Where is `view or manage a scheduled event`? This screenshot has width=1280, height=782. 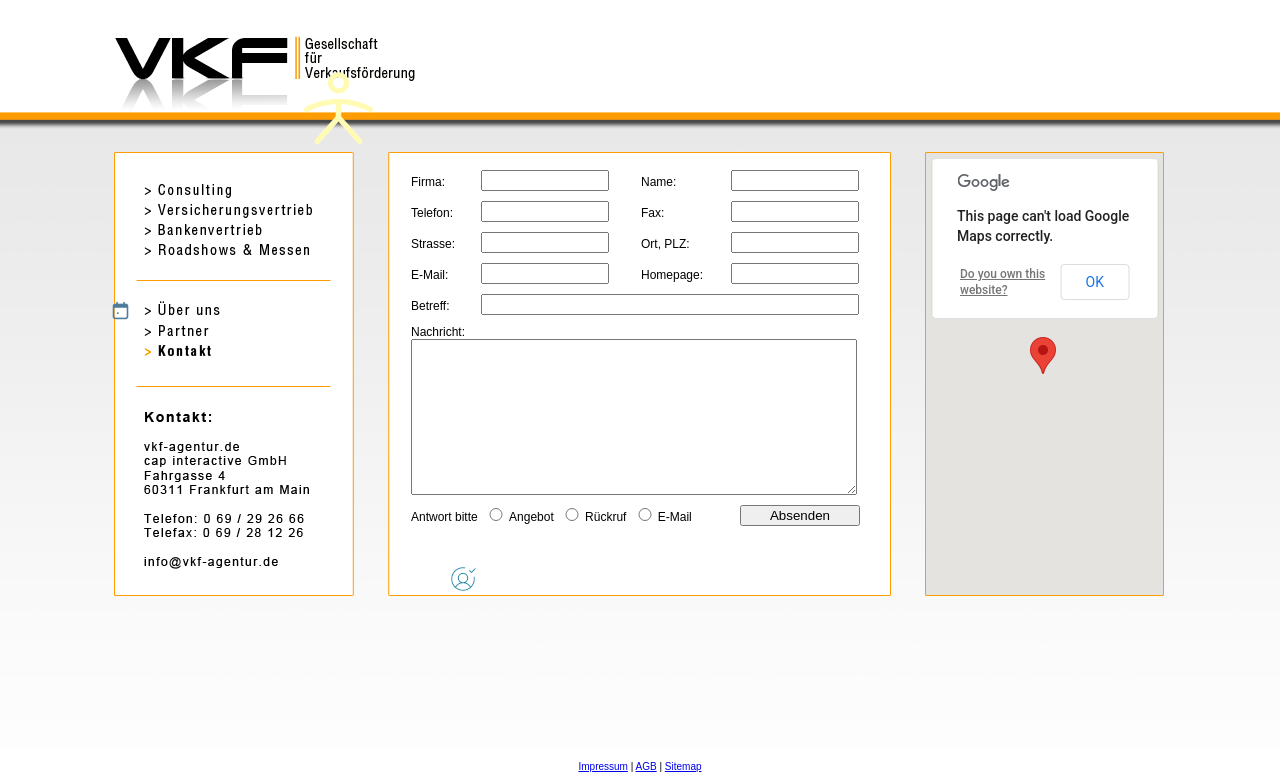
view or manage a scheduled event is located at coordinates (120, 310).